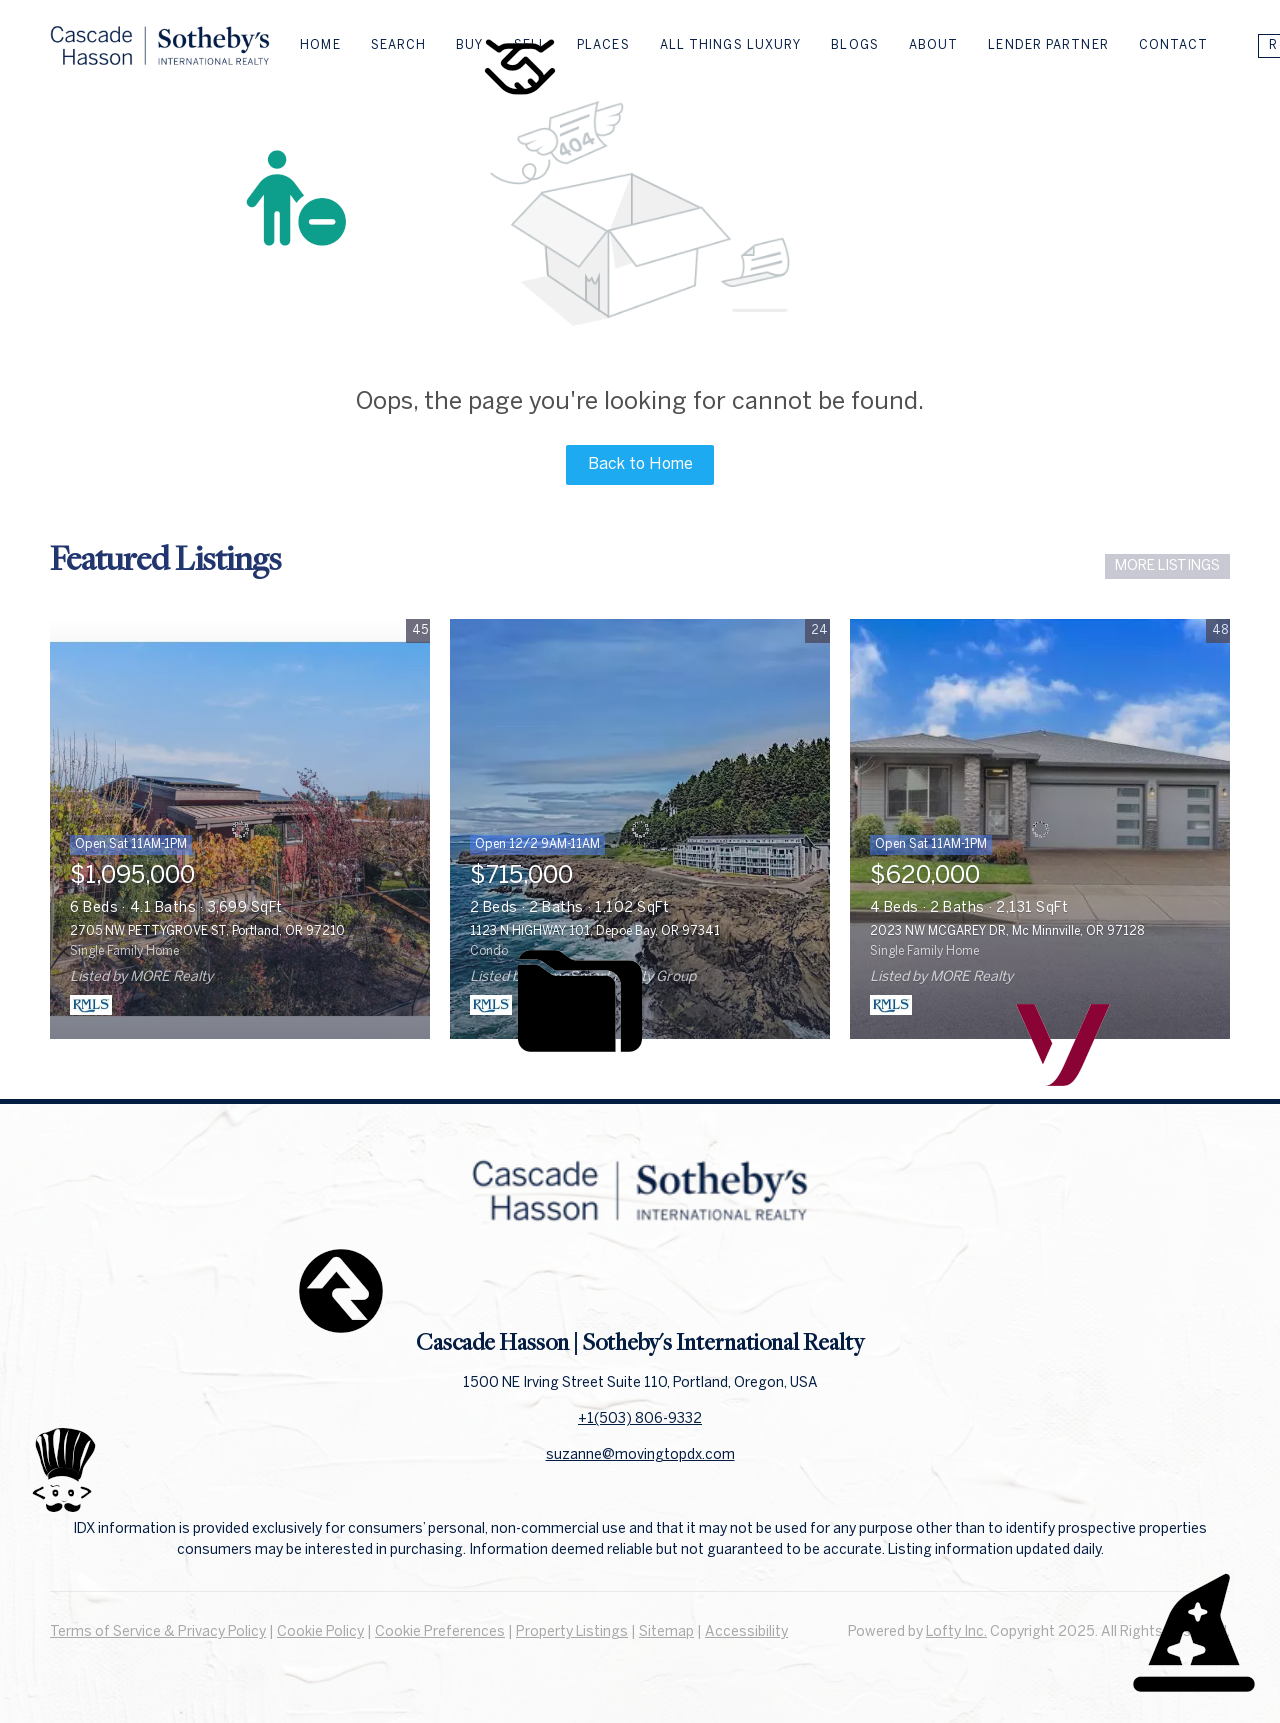 The height and width of the screenshot is (1723, 1280). I want to click on open proton drive cloud storage, so click(580, 1001).